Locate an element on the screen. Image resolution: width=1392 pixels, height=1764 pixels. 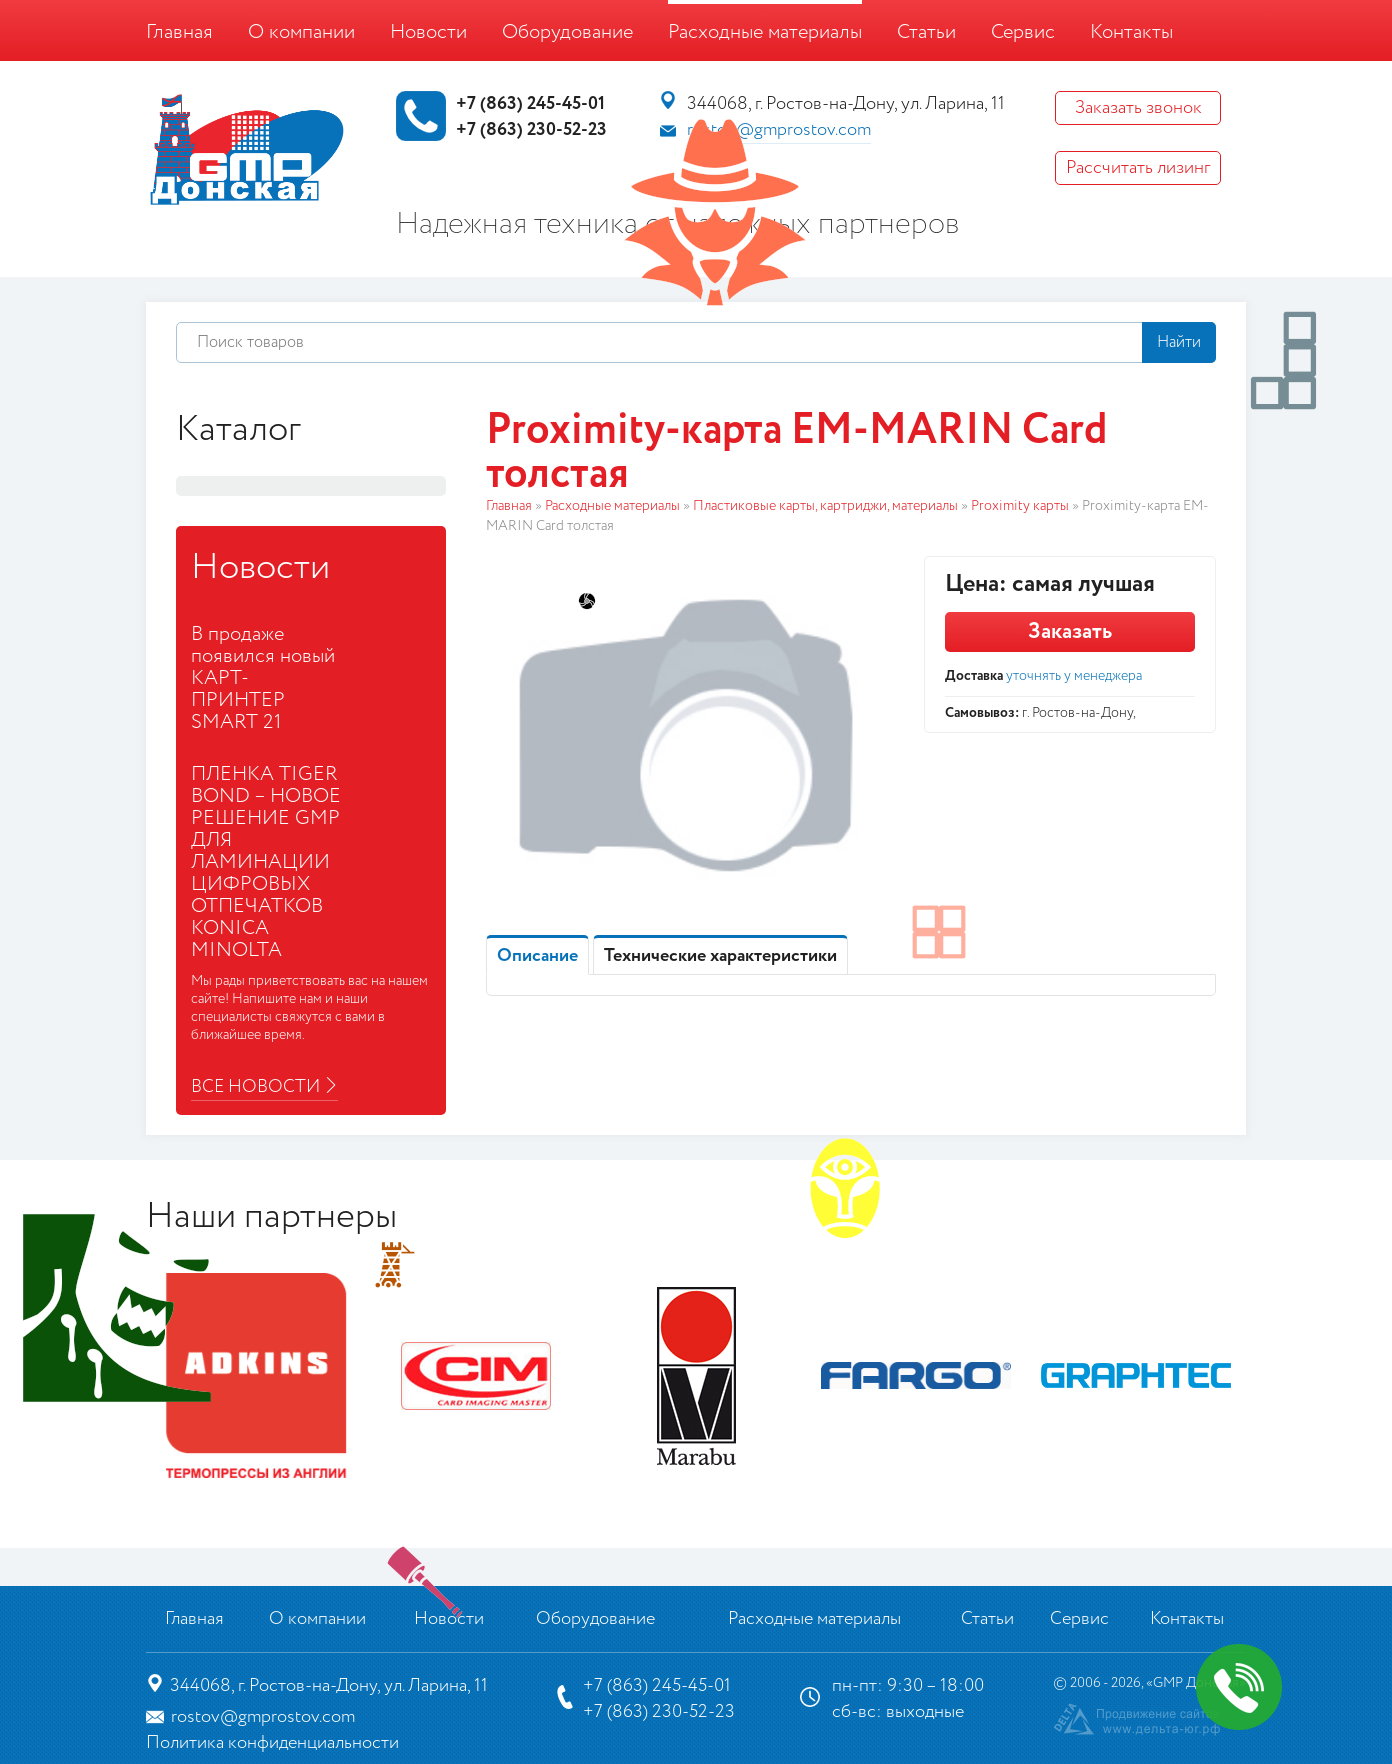
activate mystical vision or special sight ability is located at coordinates (846, 1188).